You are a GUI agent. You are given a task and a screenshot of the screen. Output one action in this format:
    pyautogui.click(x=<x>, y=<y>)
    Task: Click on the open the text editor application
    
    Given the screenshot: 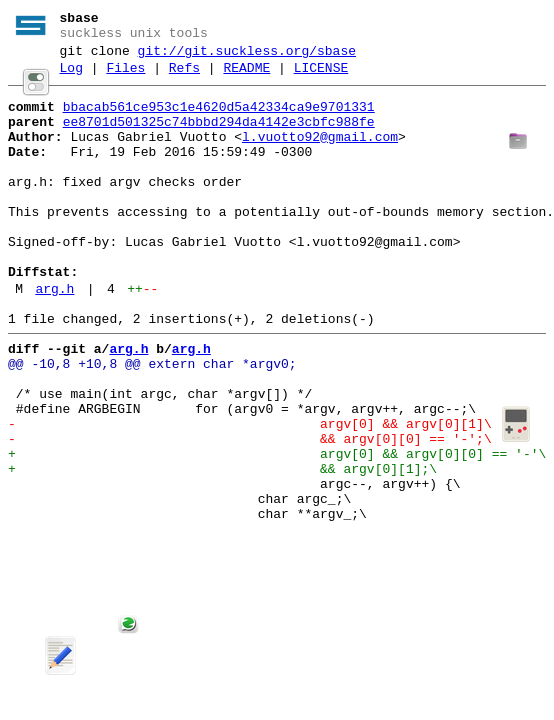 What is the action you would take?
    pyautogui.click(x=60, y=655)
    